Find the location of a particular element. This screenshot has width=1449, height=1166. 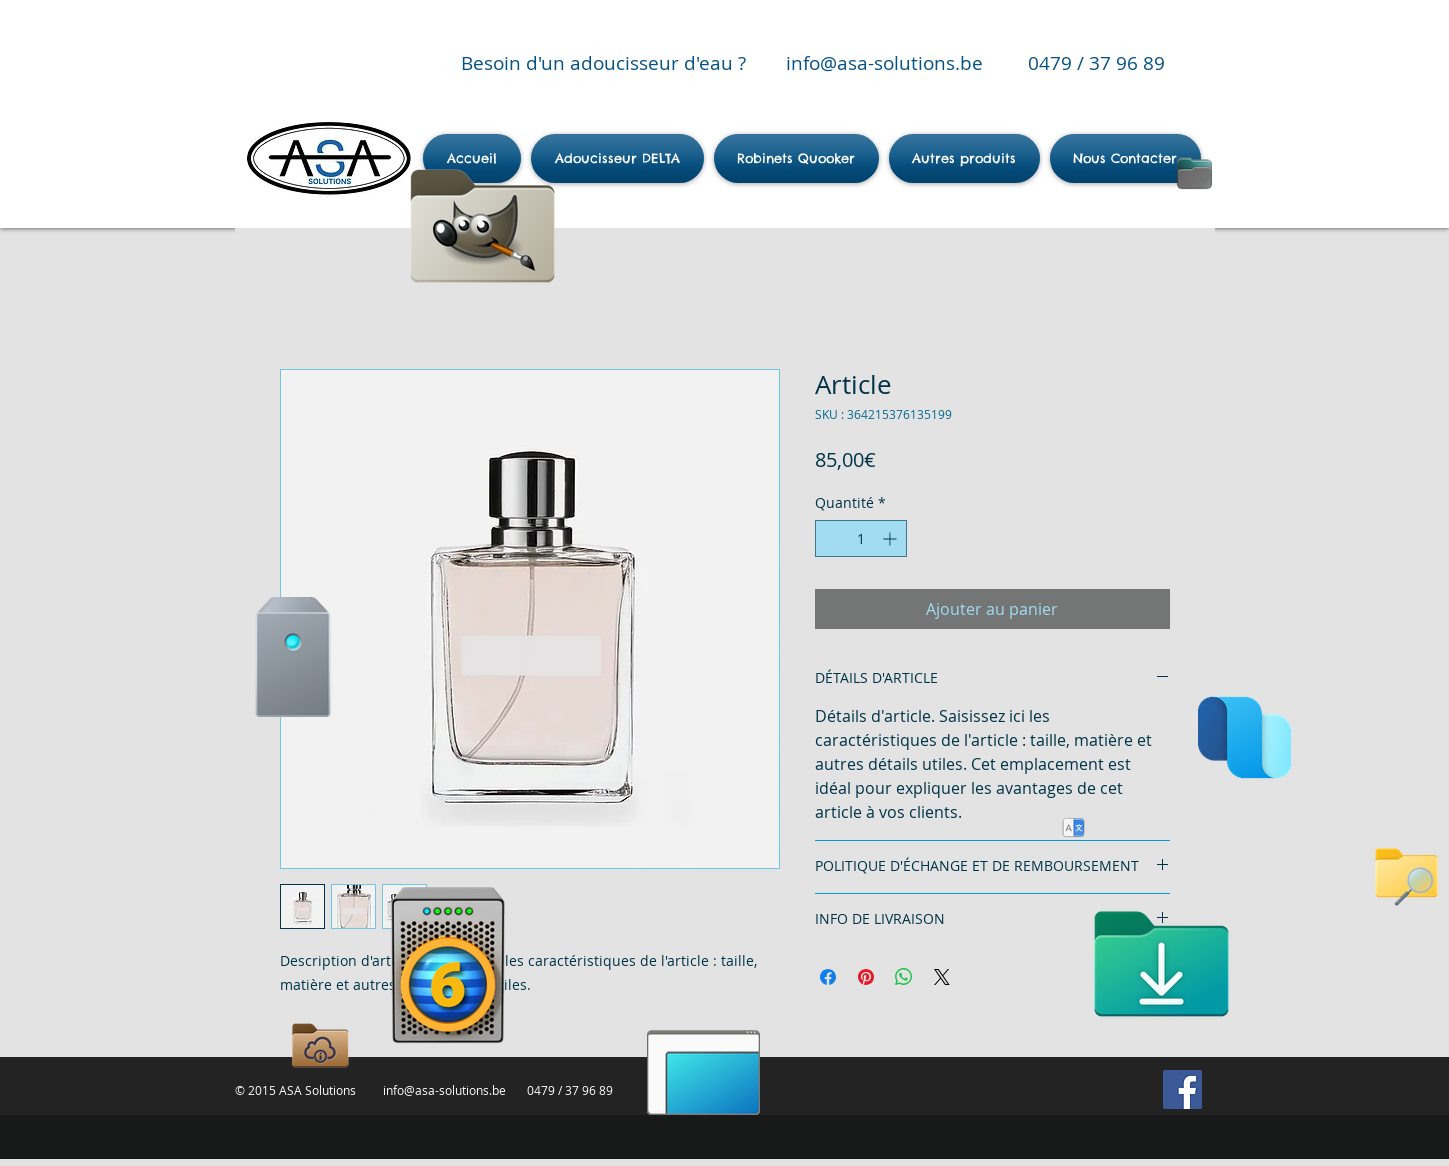

RAID 6 storage array configuration is located at coordinates (448, 965).